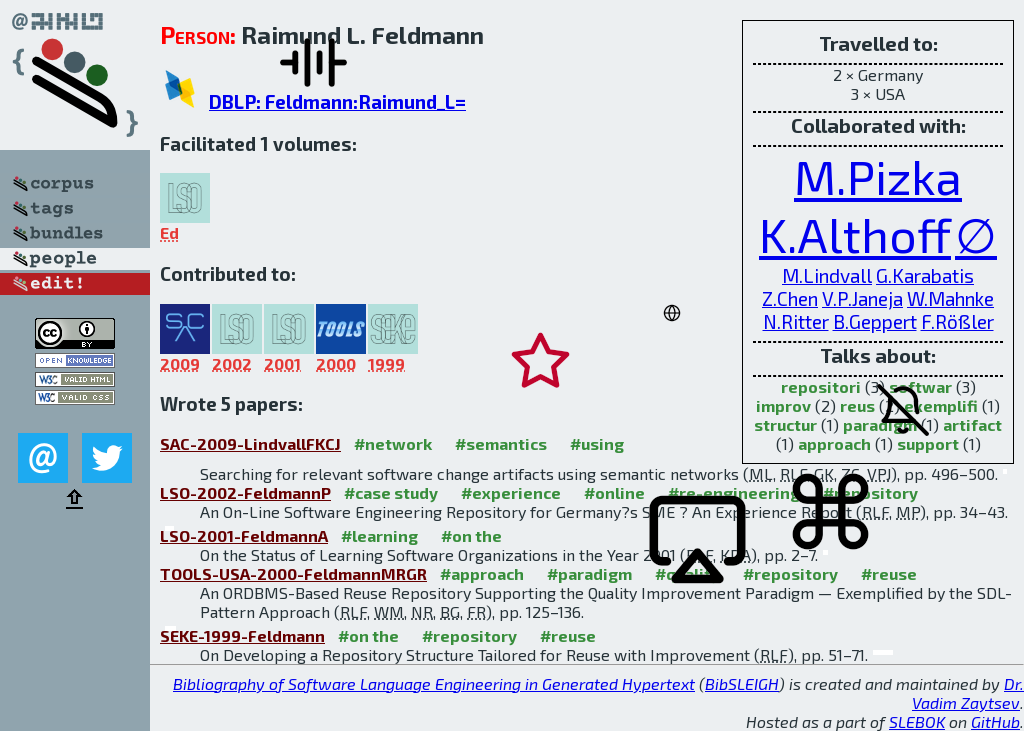 The image size is (1024, 731). I want to click on stream content to an external display, so click(697, 539).